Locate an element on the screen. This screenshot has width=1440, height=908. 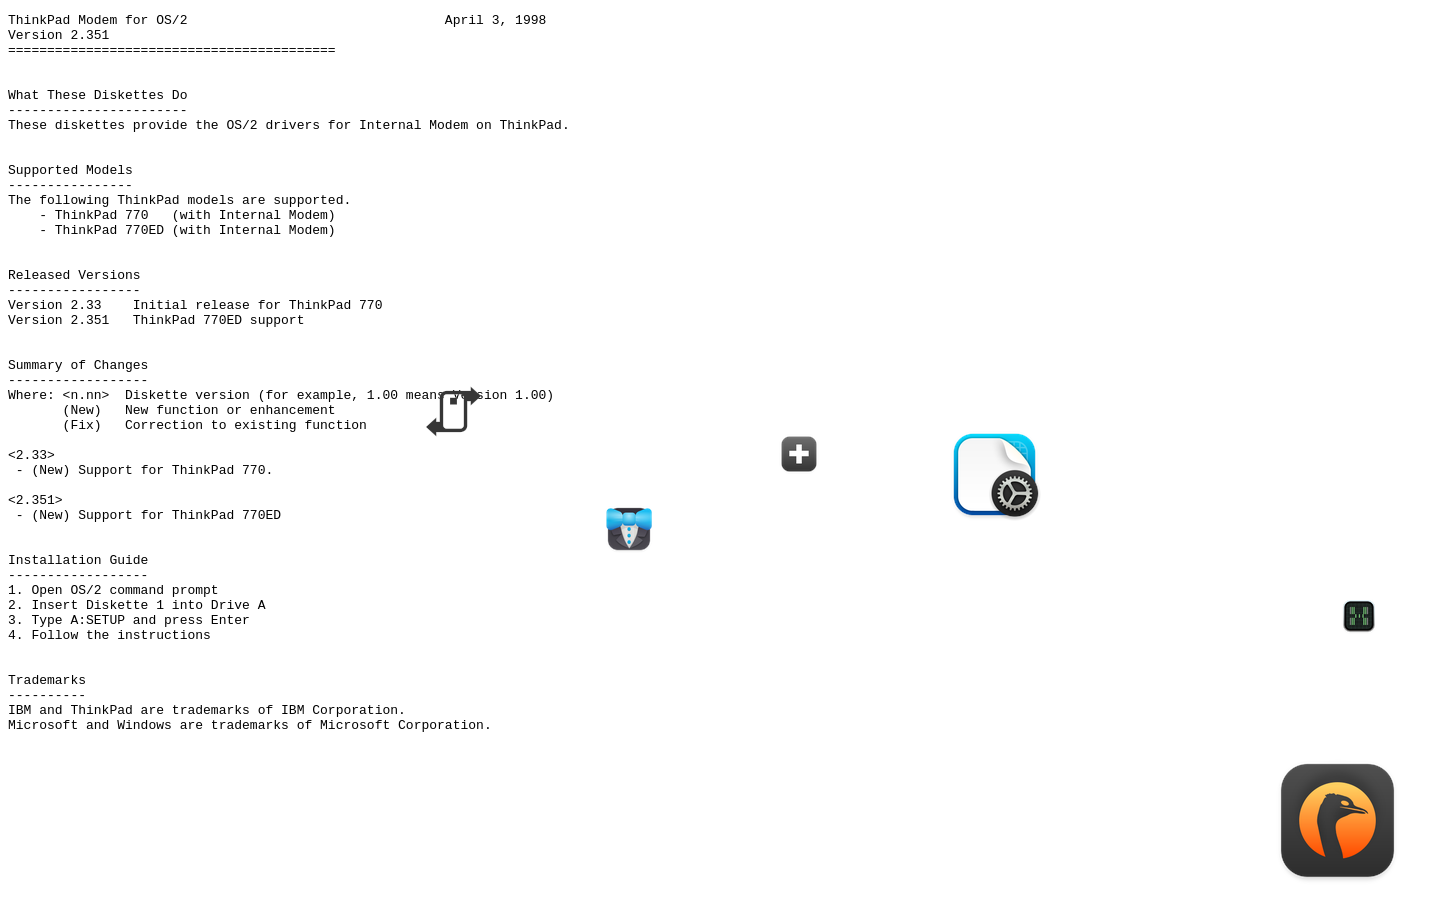
launch qemu virtual machine emulator is located at coordinates (1337, 820).